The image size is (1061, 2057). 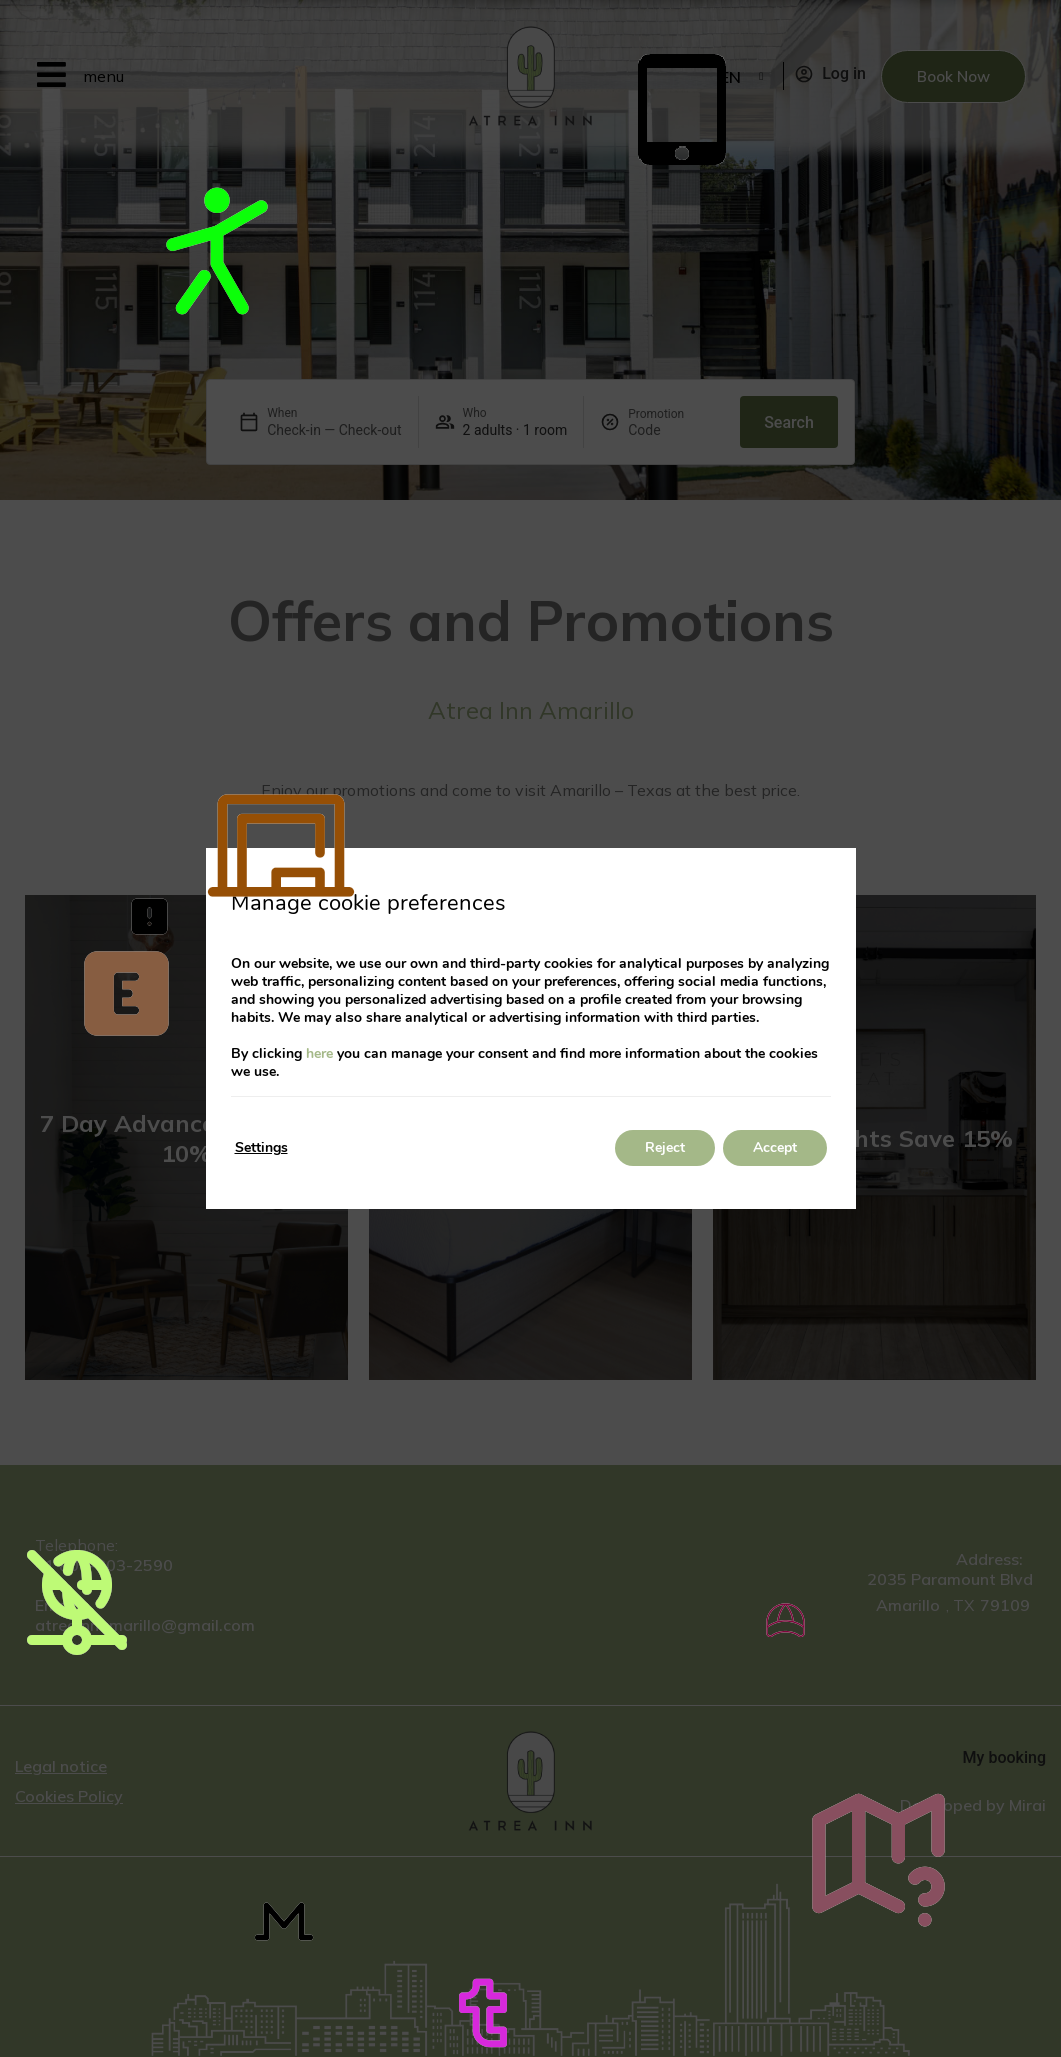 I want to click on open whiteboard or presentation mode, so click(x=281, y=848).